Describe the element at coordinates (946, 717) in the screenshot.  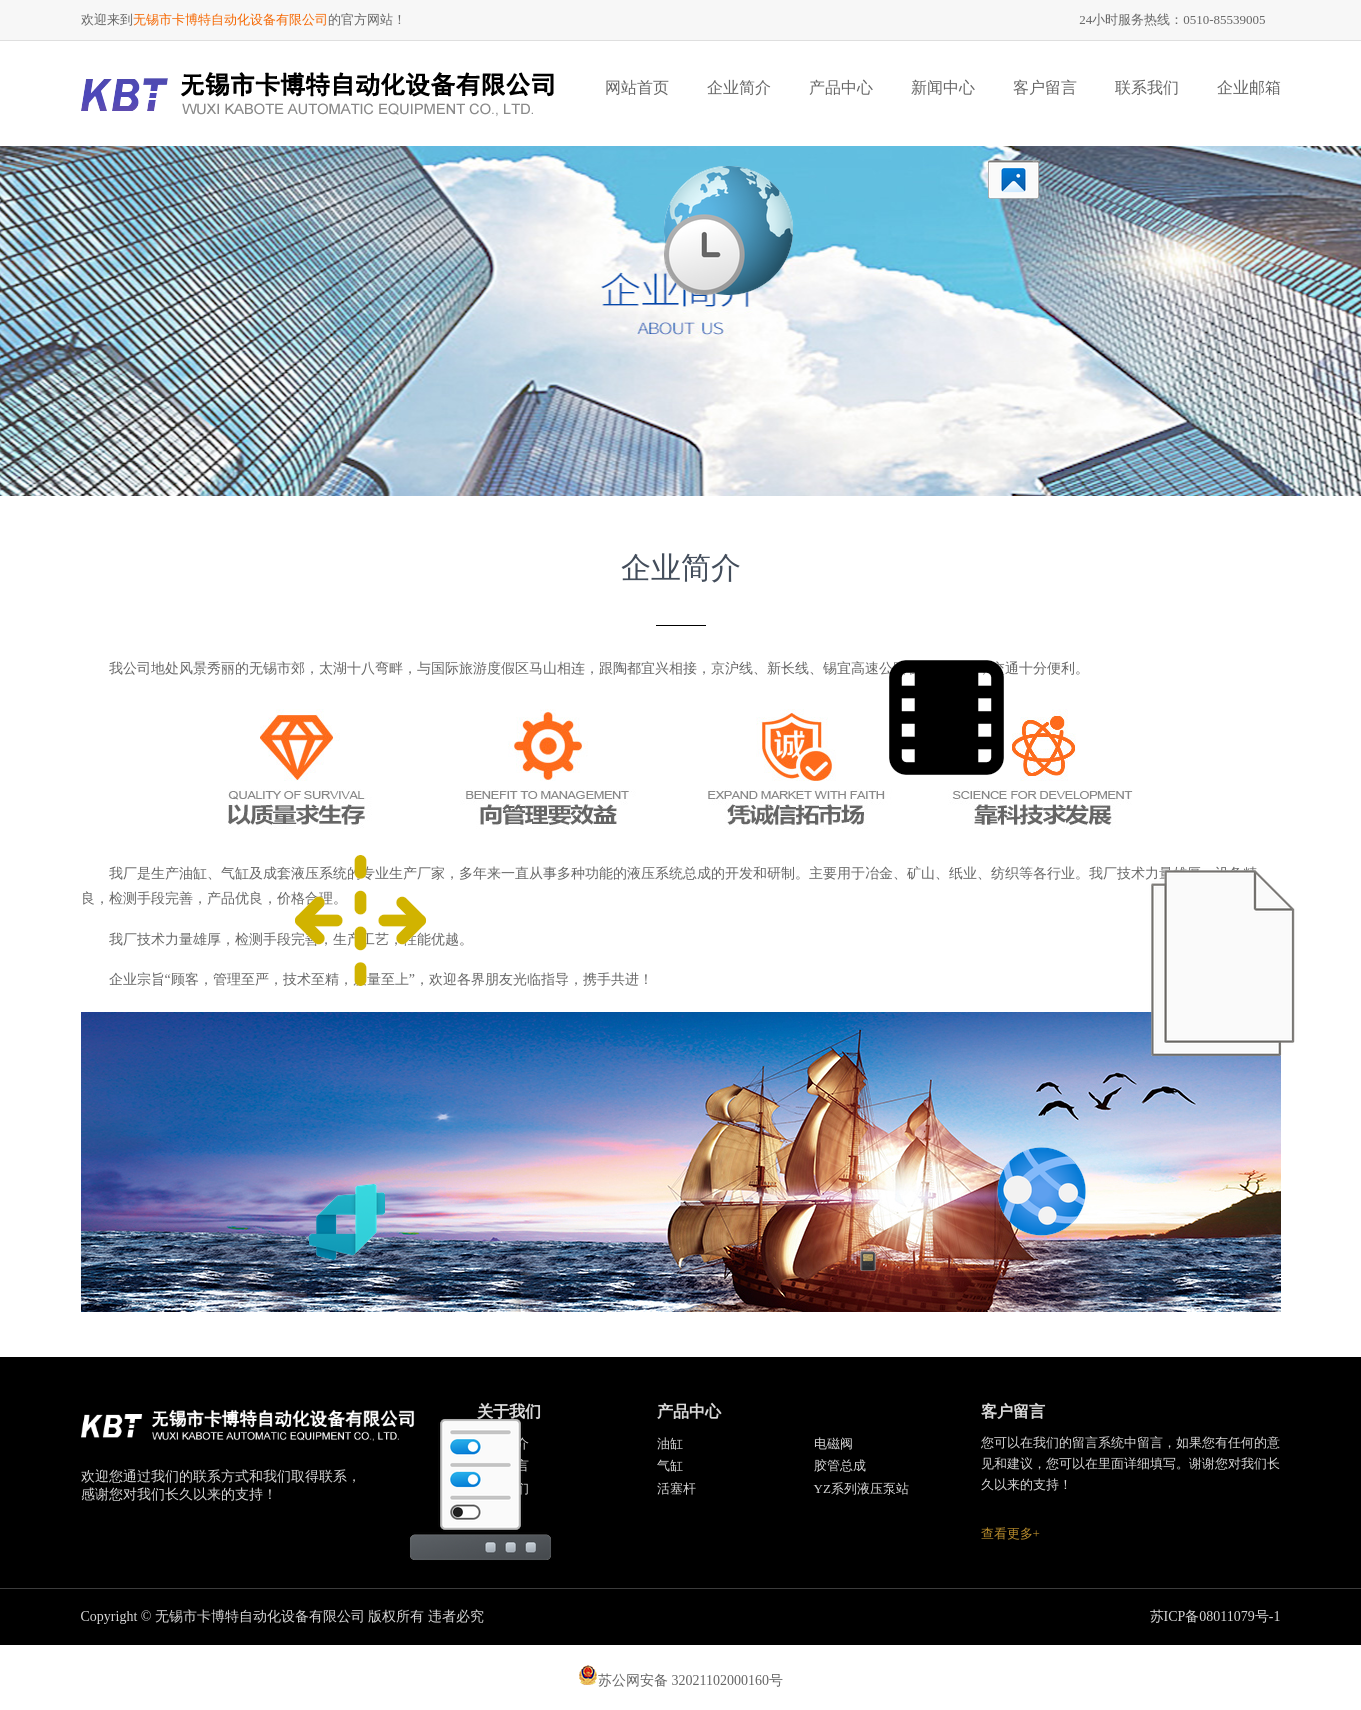
I see `access video or movie content` at that location.